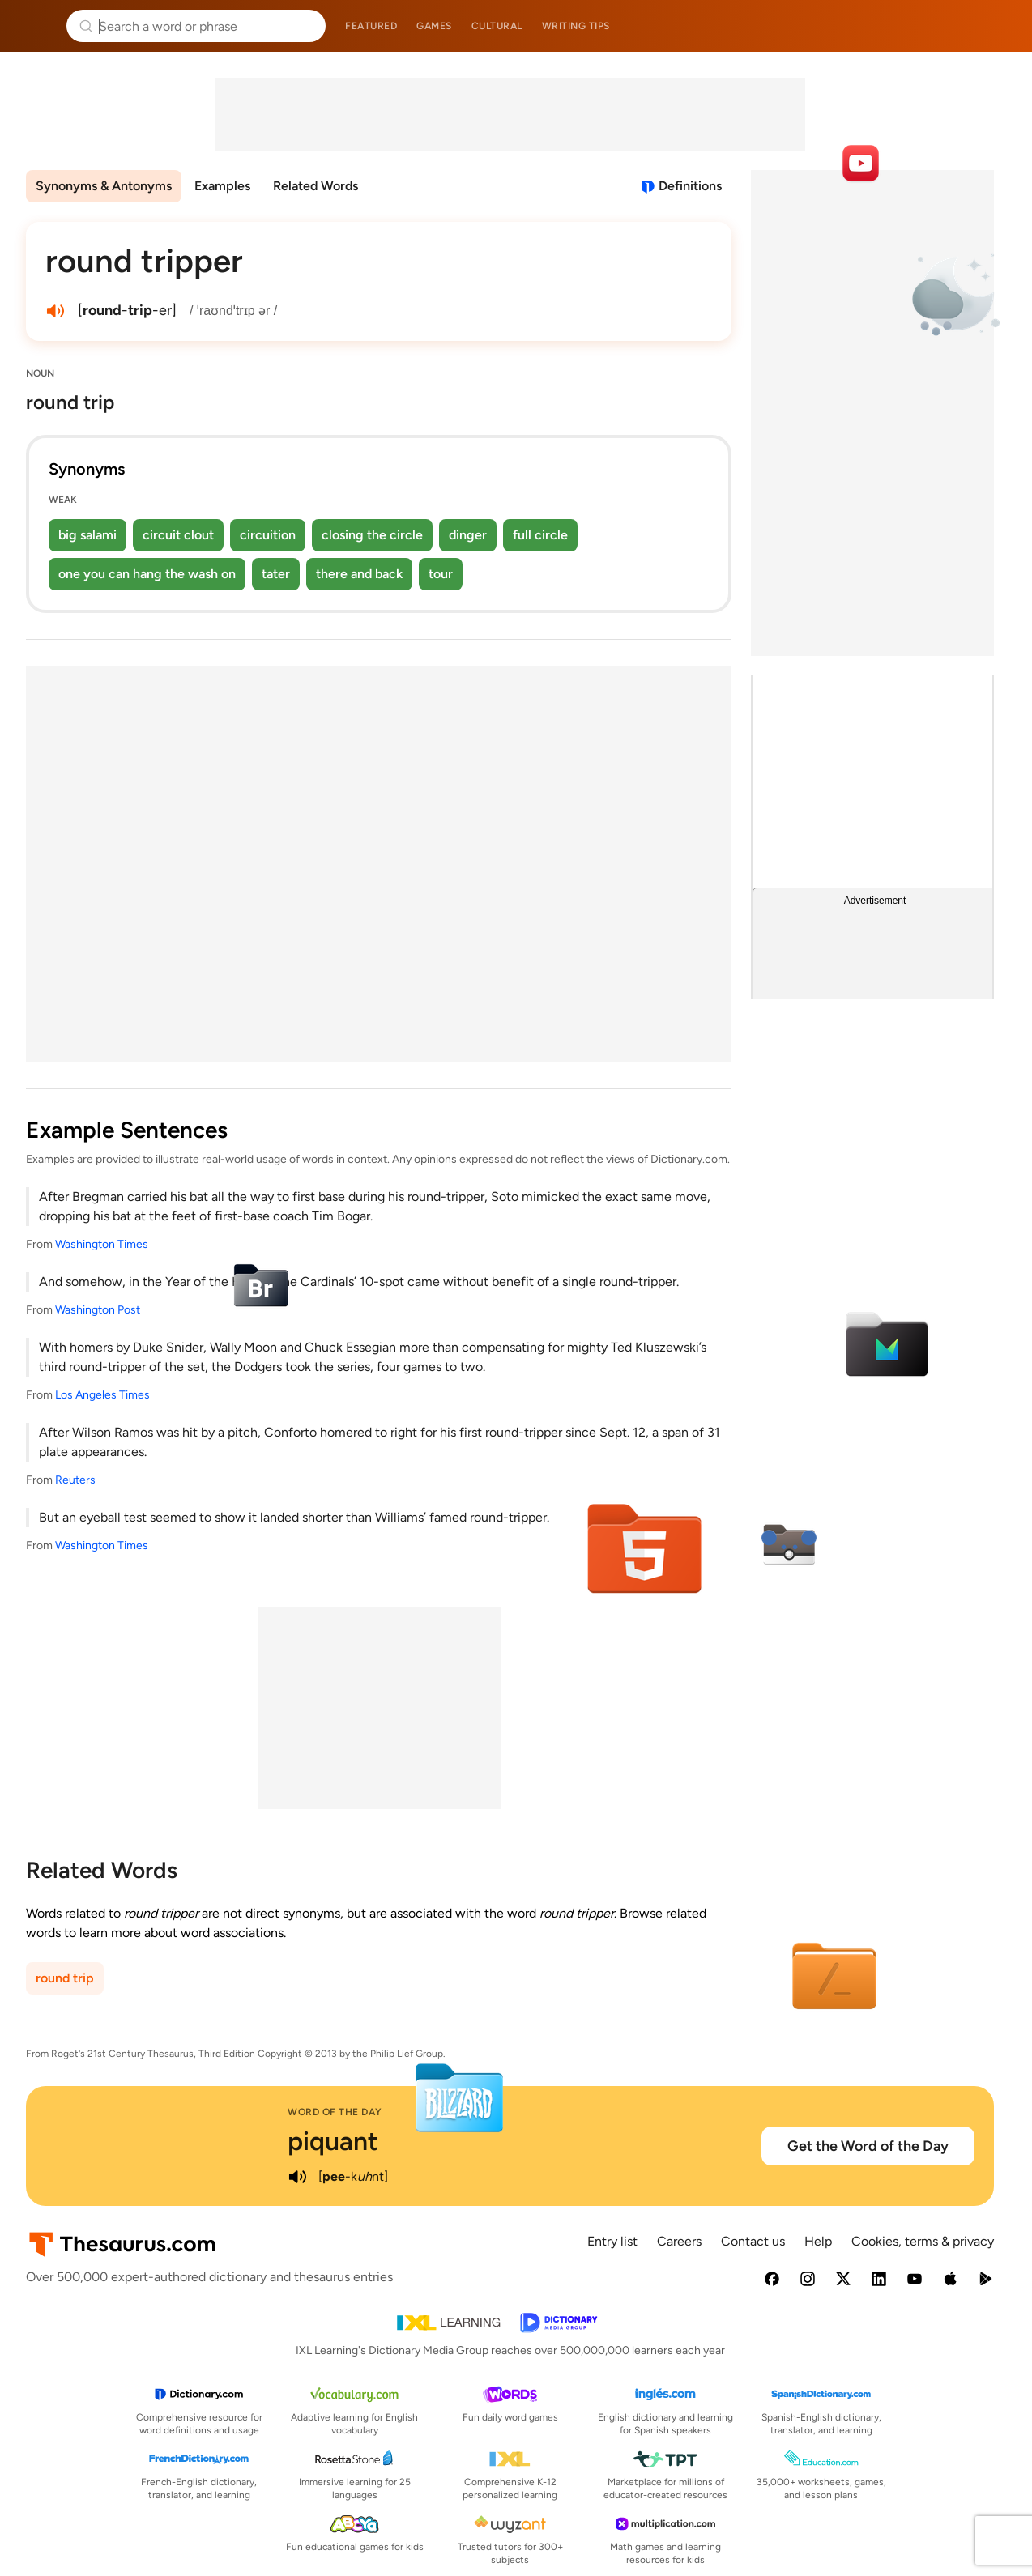 The height and width of the screenshot is (2576, 1032). I want to click on open the YouTube app, so click(860, 163).